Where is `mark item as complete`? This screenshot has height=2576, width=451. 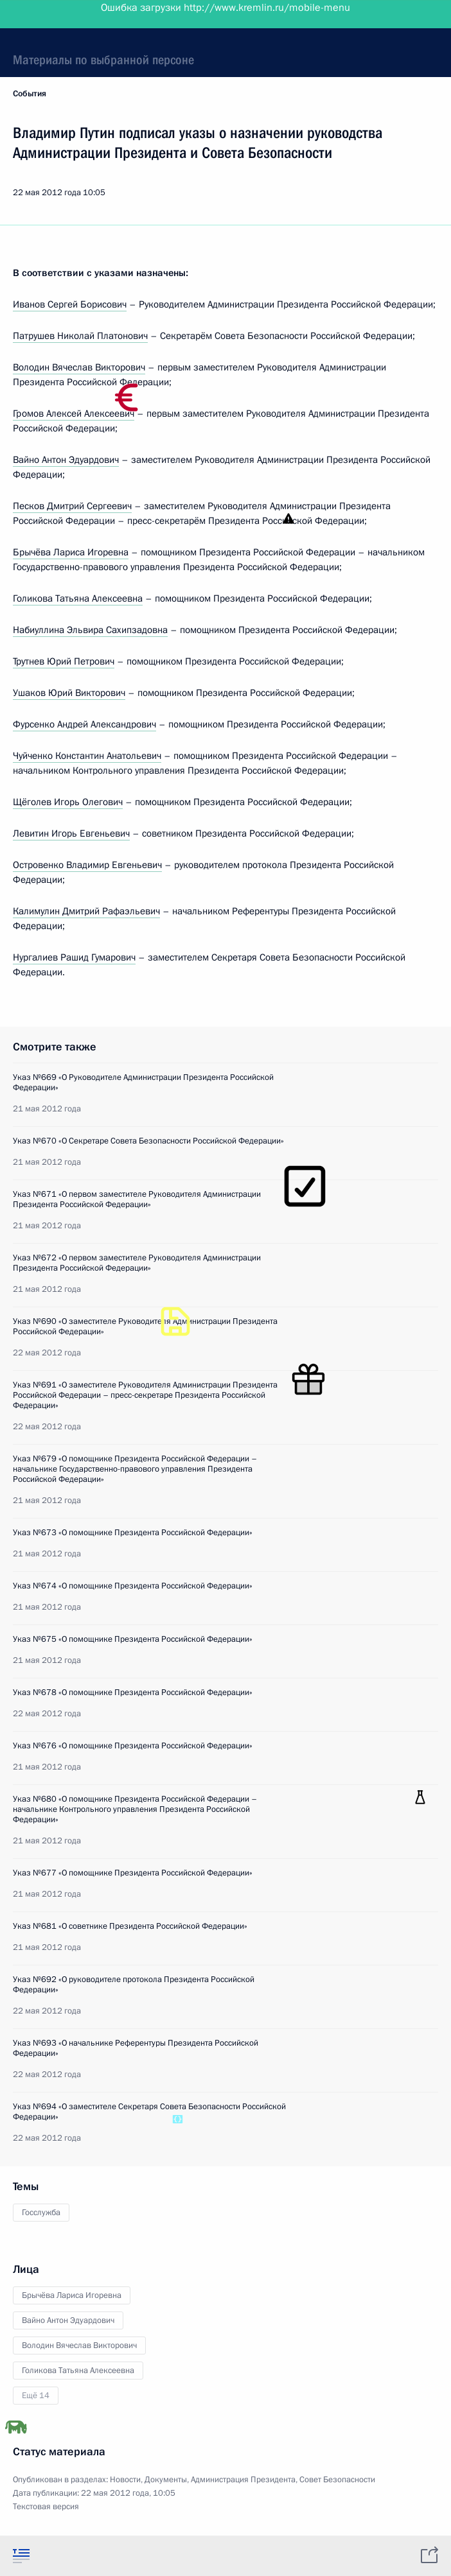 mark item as complete is located at coordinates (305, 1186).